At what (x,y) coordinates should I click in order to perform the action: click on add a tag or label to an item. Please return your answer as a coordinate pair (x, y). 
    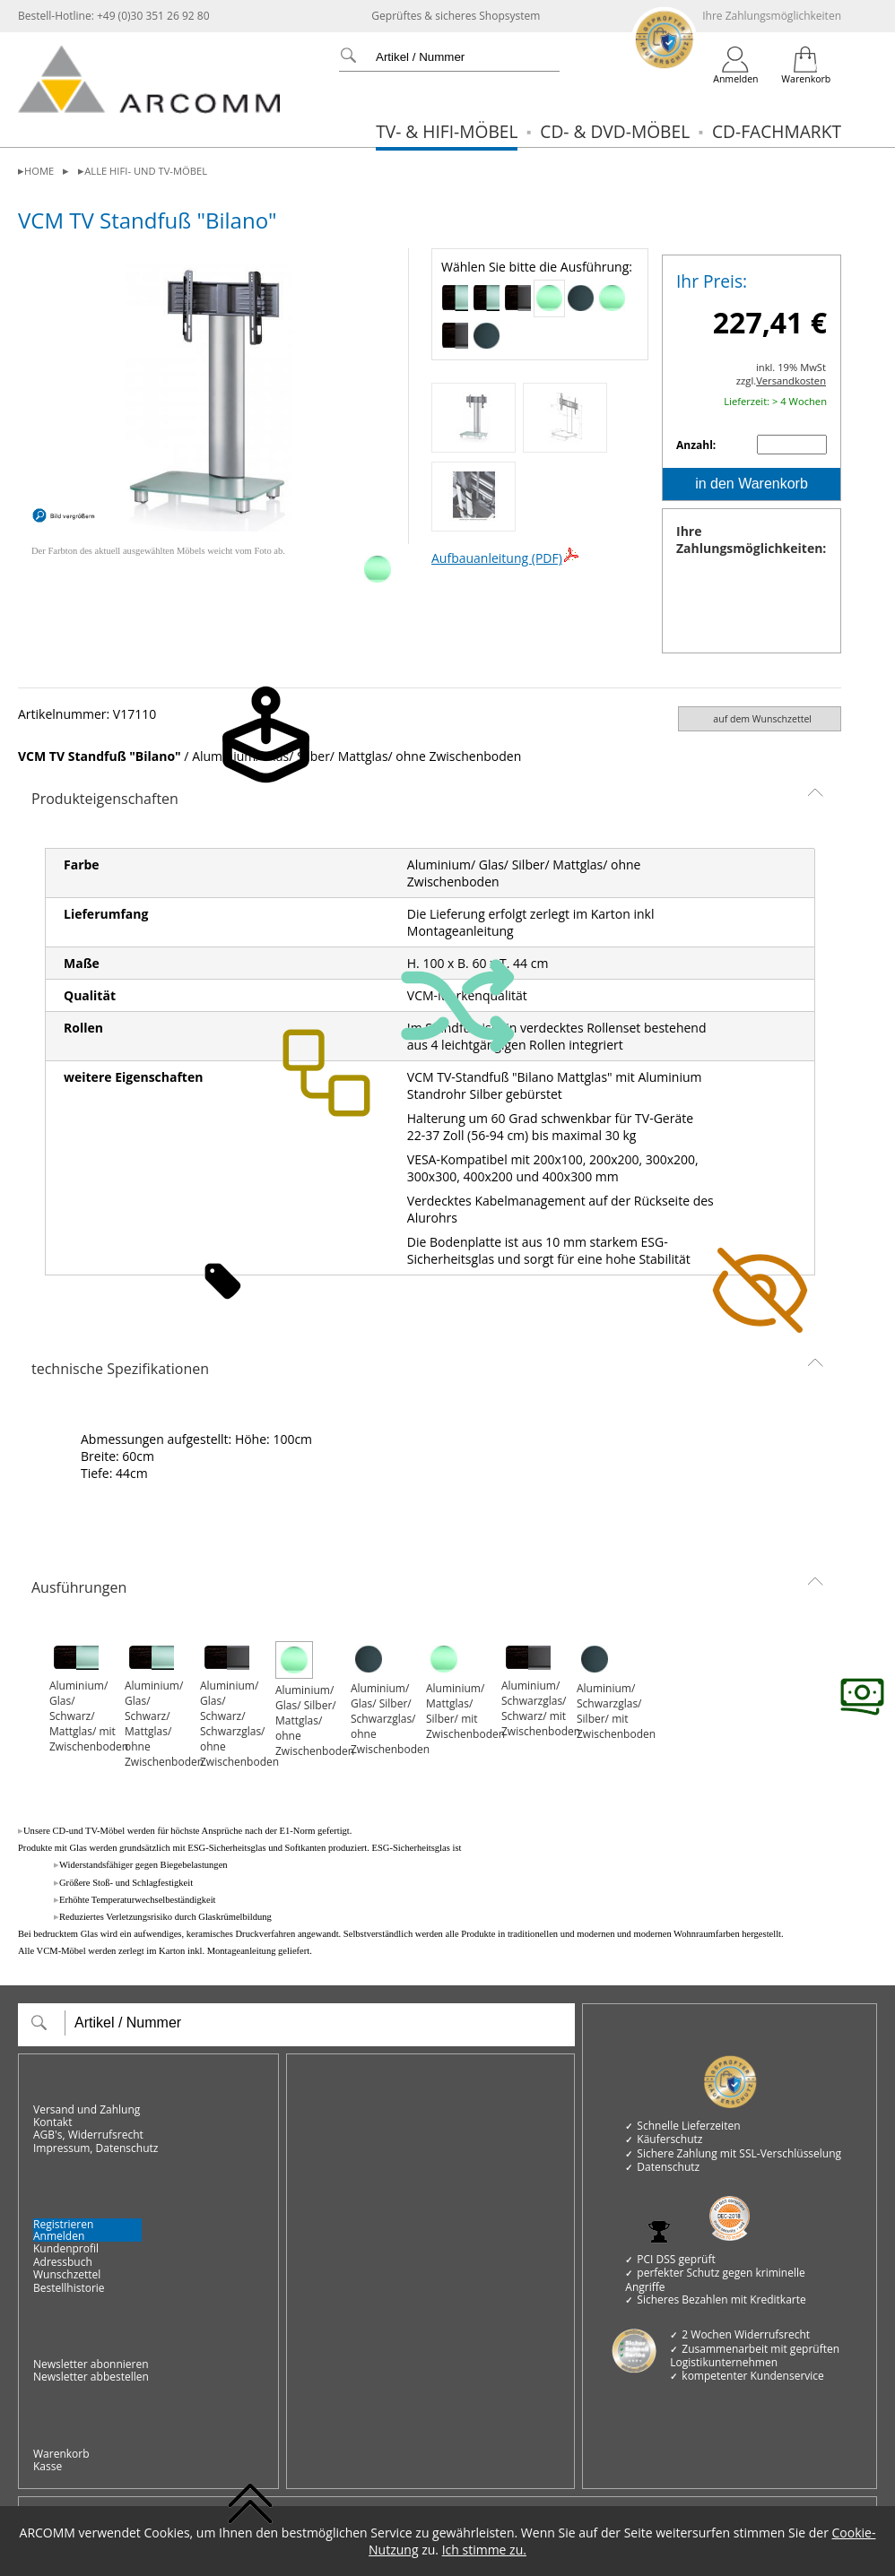
    Looking at the image, I should click on (222, 1281).